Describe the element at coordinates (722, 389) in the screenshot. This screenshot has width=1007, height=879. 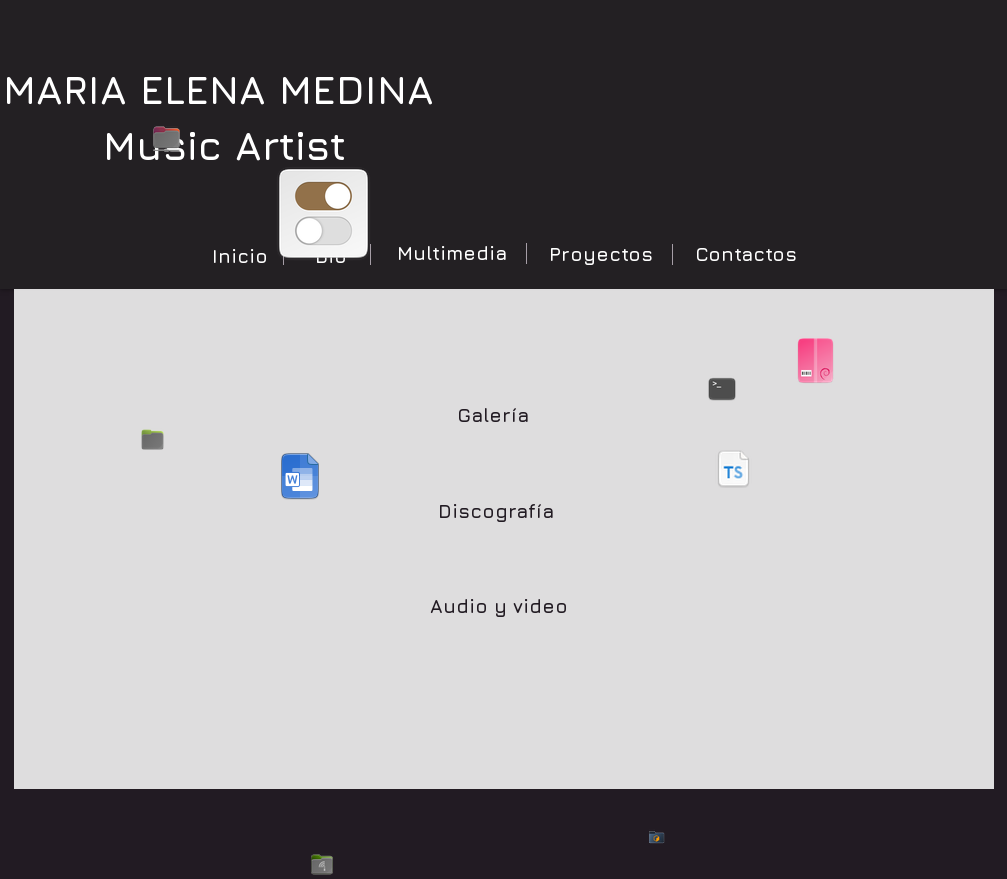
I see `open the terminal application` at that location.